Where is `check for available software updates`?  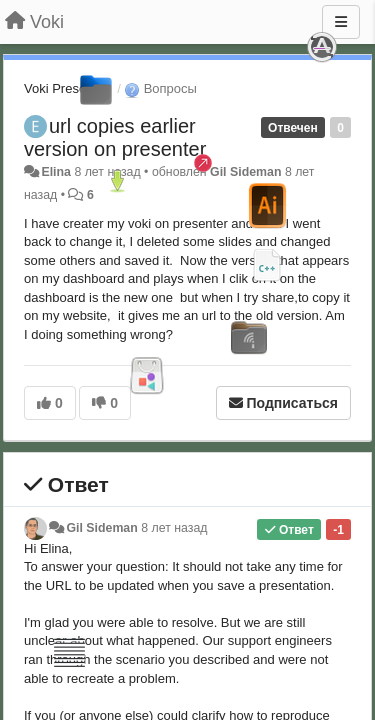 check for available software updates is located at coordinates (322, 47).